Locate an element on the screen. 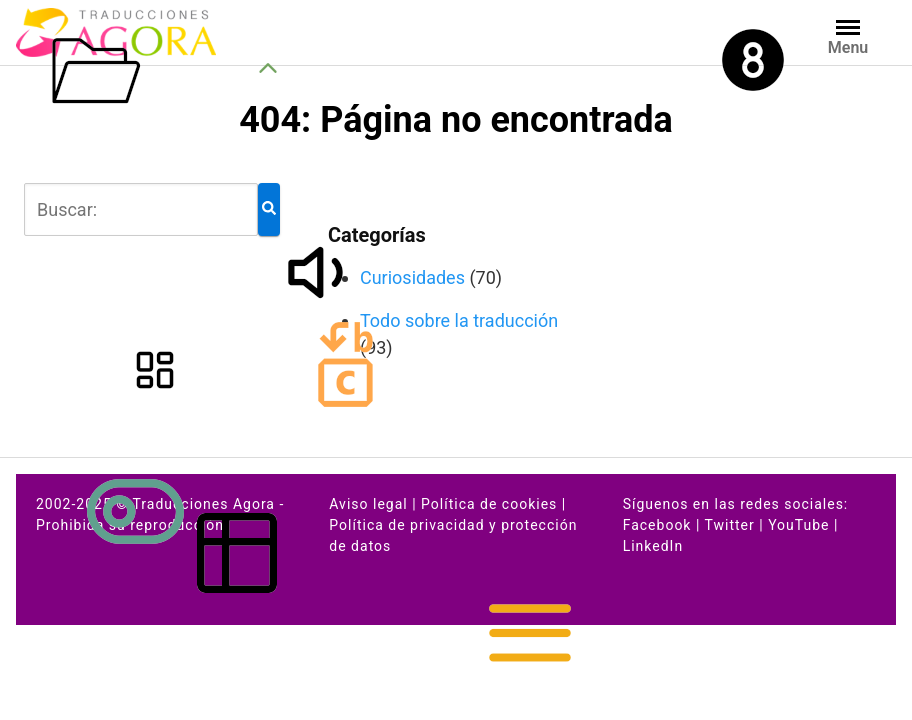  collapse an expanded section is located at coordinates (268, 68).